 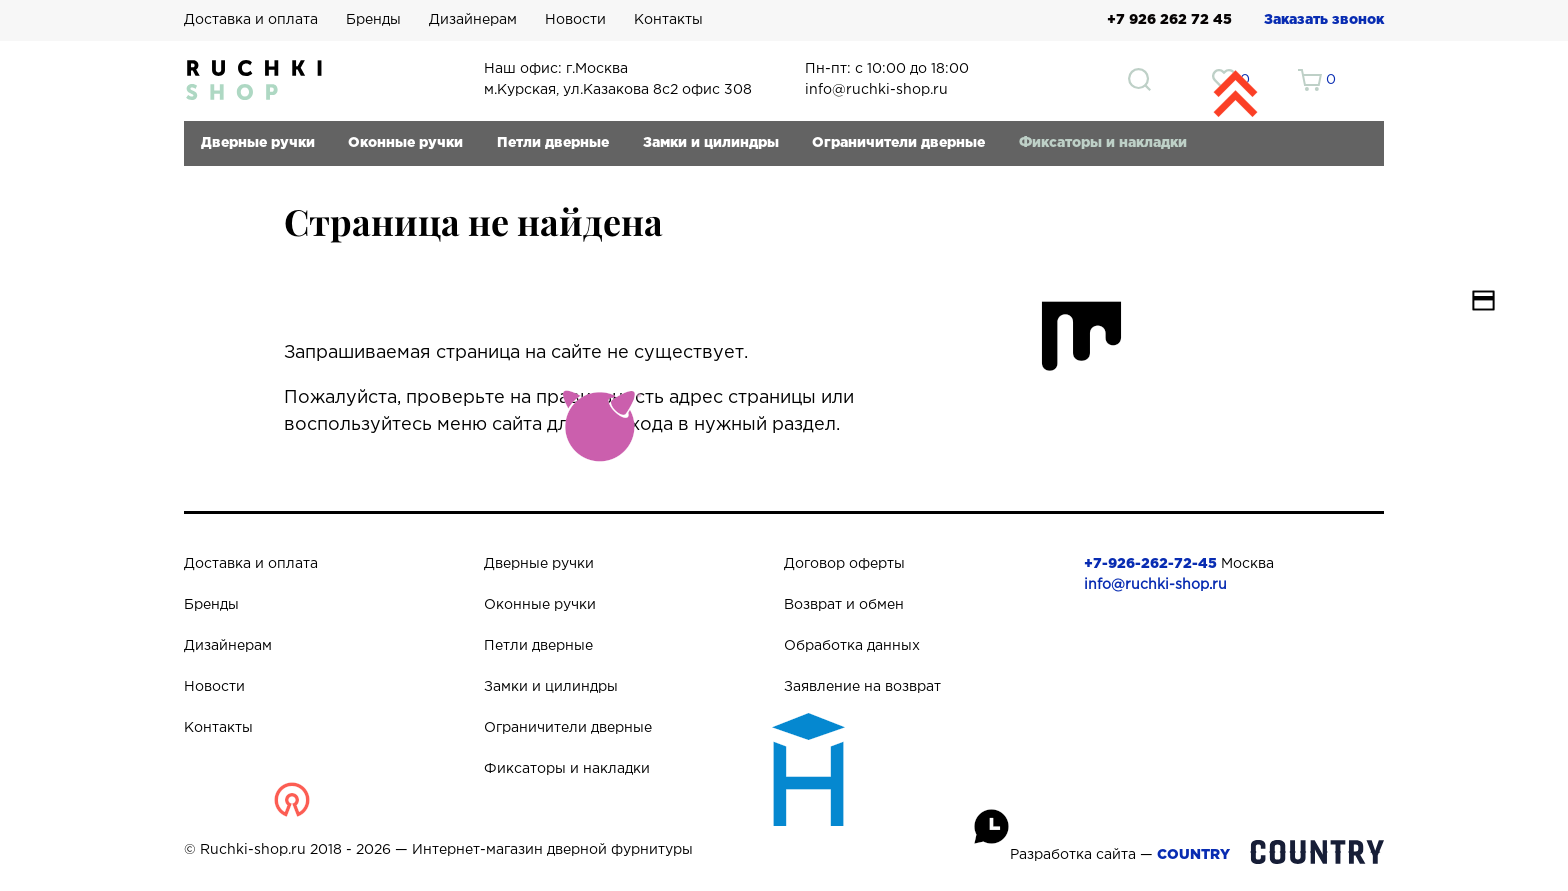 What do you see at coordinates (1483, 300) in the screenshot?
I see `view saved payment methods` at bounding box center [1483, 300].